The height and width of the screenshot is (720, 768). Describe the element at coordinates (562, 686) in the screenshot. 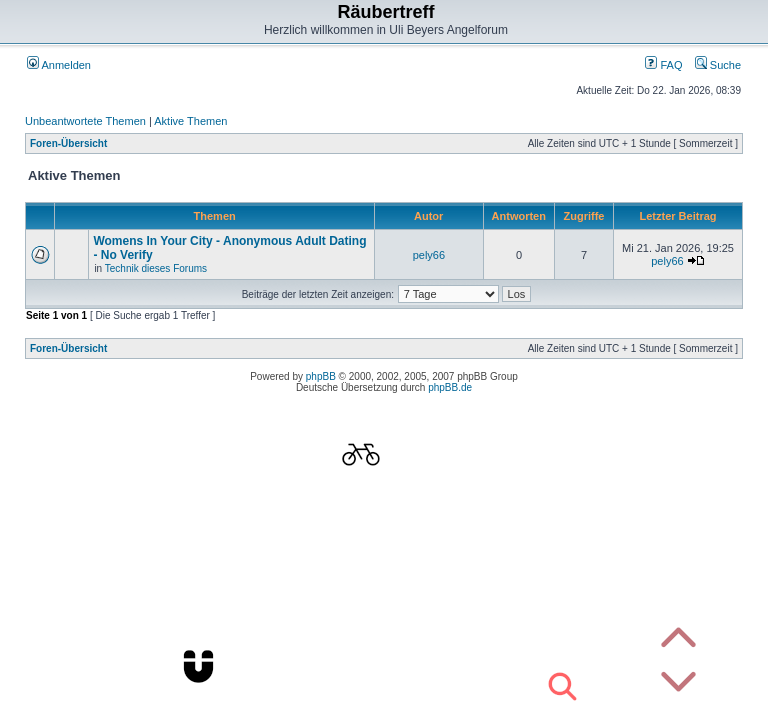

I see `search for content or items` at that location.